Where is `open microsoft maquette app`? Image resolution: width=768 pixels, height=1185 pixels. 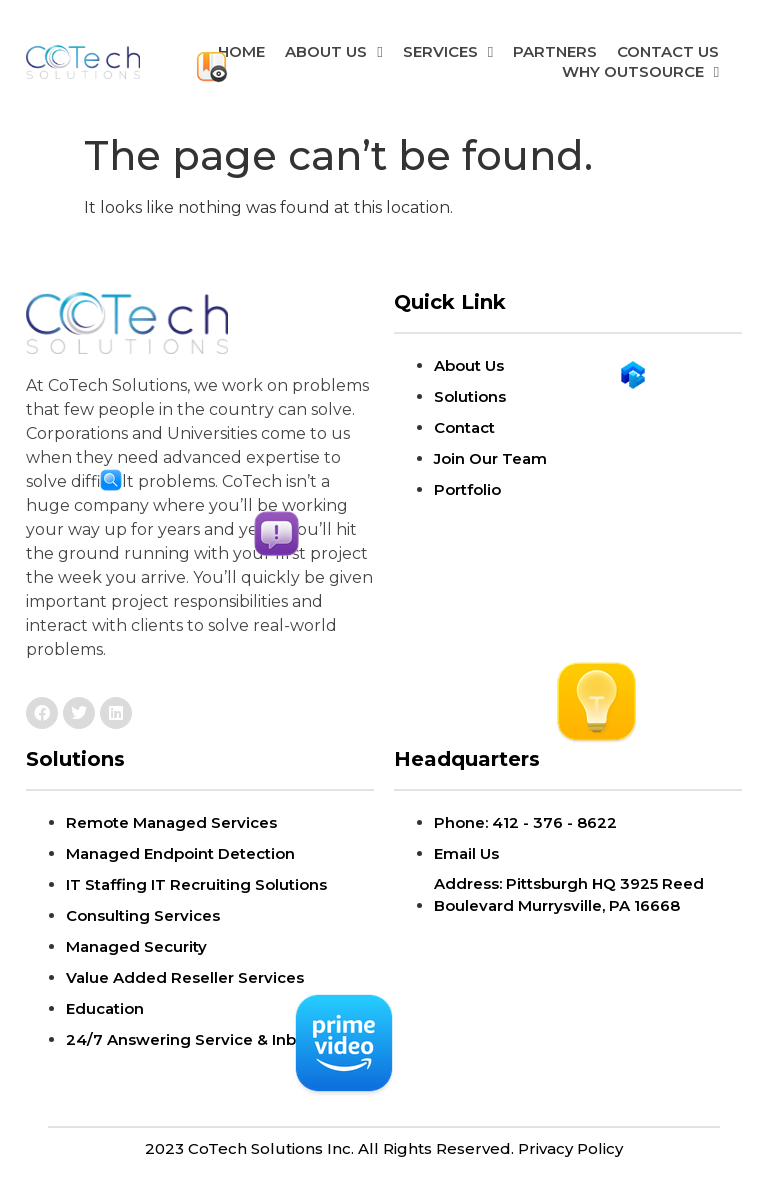 open microsoft maquette app is located at coordinates (633, 375).